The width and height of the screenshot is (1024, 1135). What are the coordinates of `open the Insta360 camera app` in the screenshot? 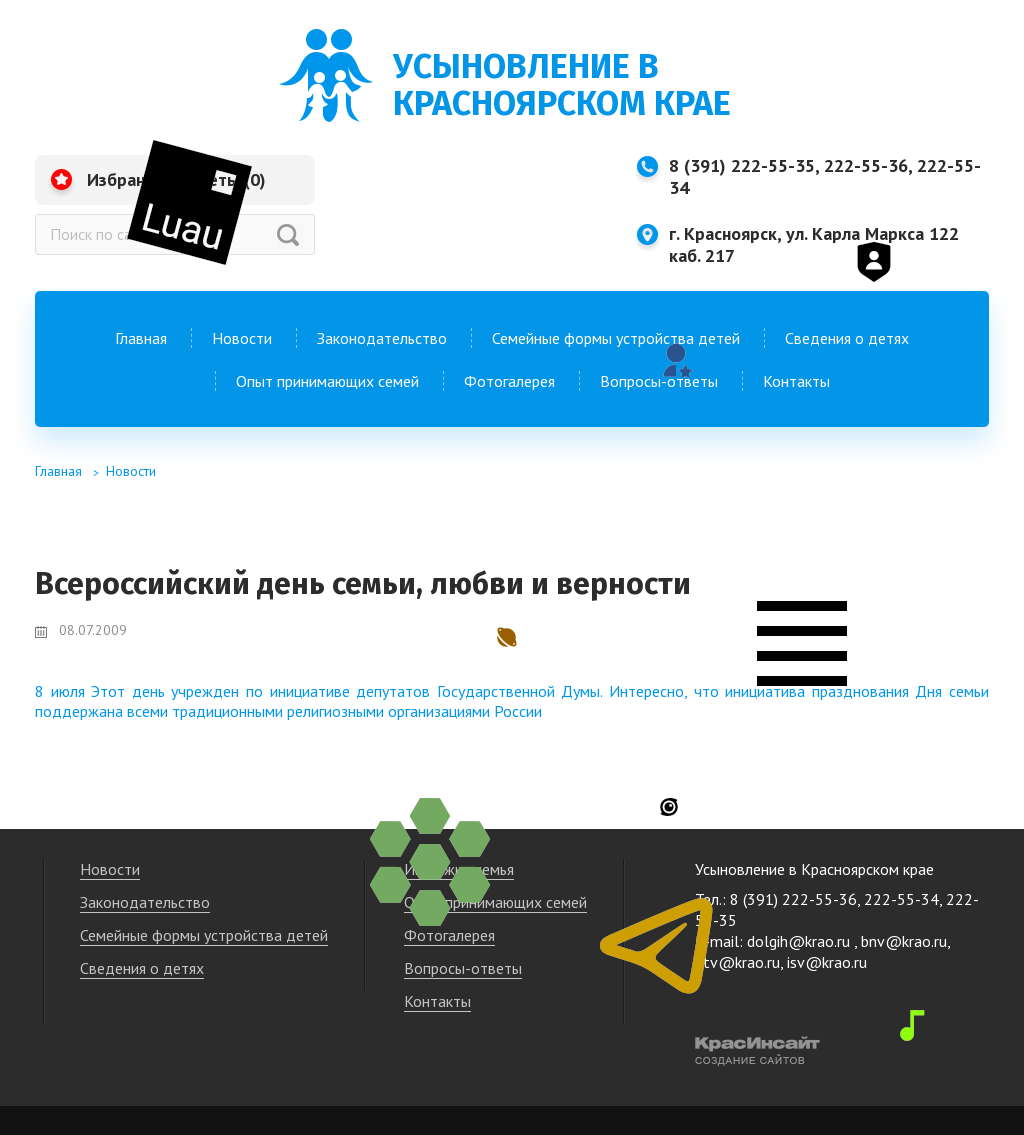 It's located at (669, 807).